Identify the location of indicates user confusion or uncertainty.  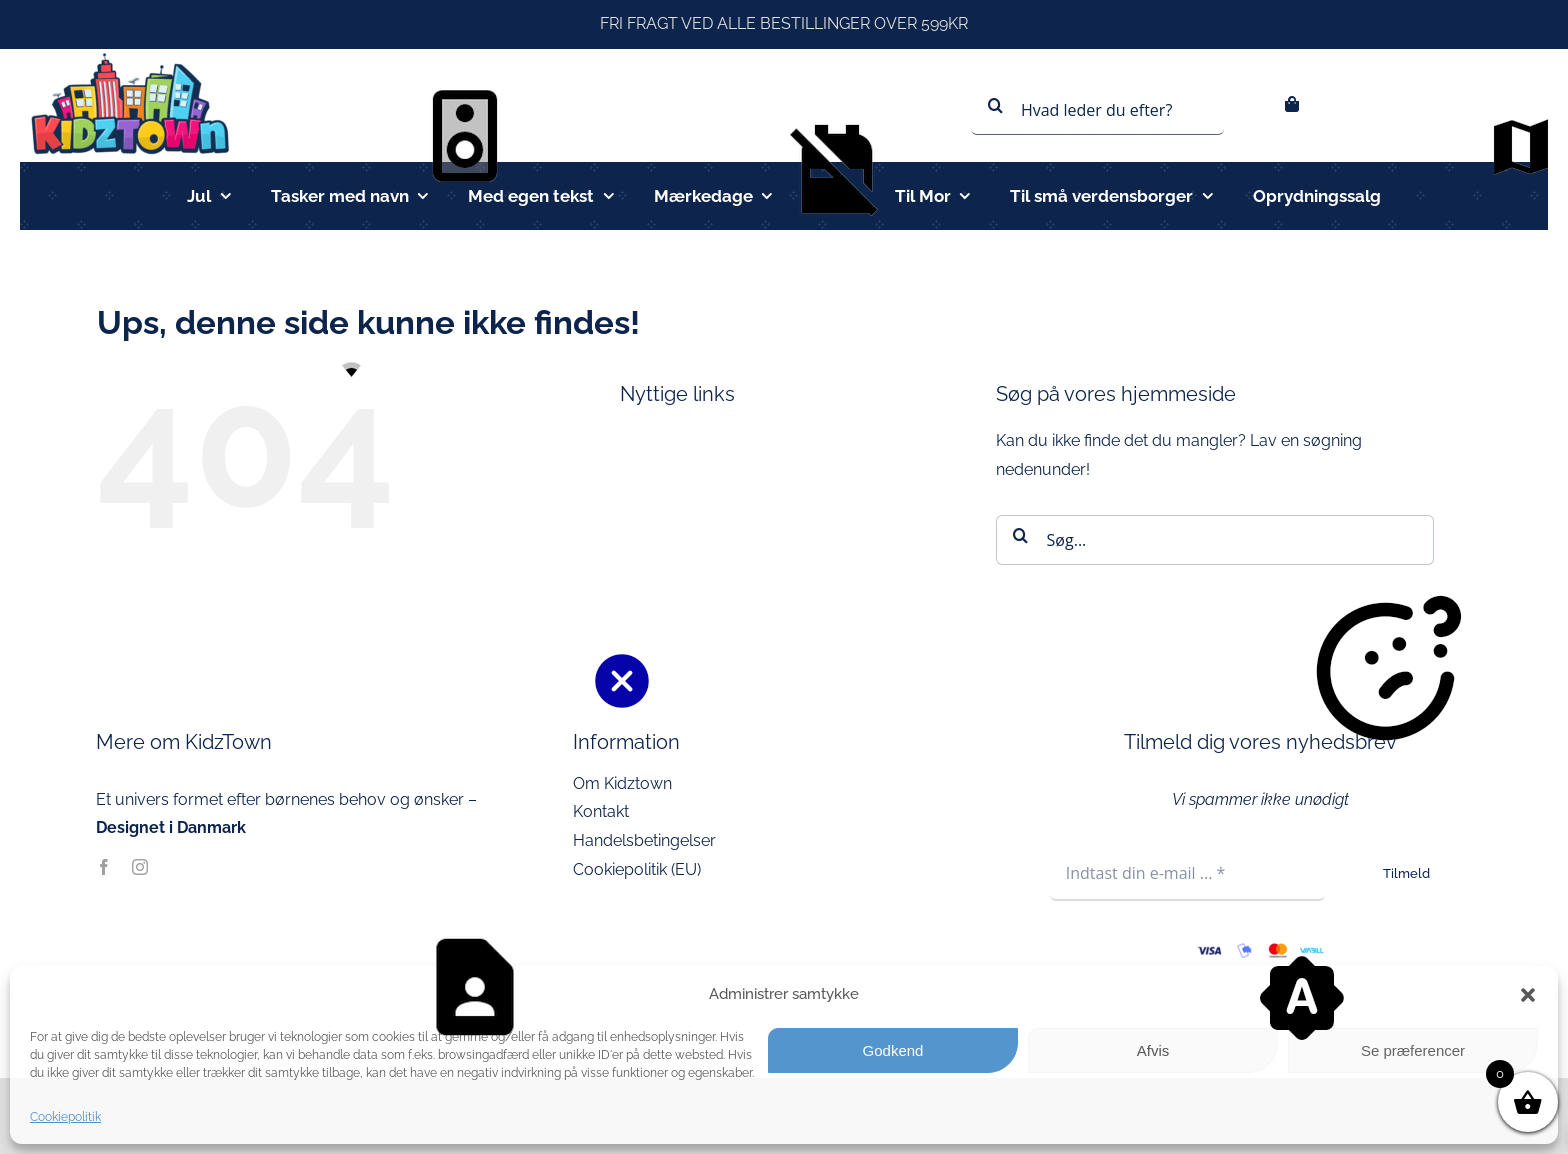
(1385, 671).